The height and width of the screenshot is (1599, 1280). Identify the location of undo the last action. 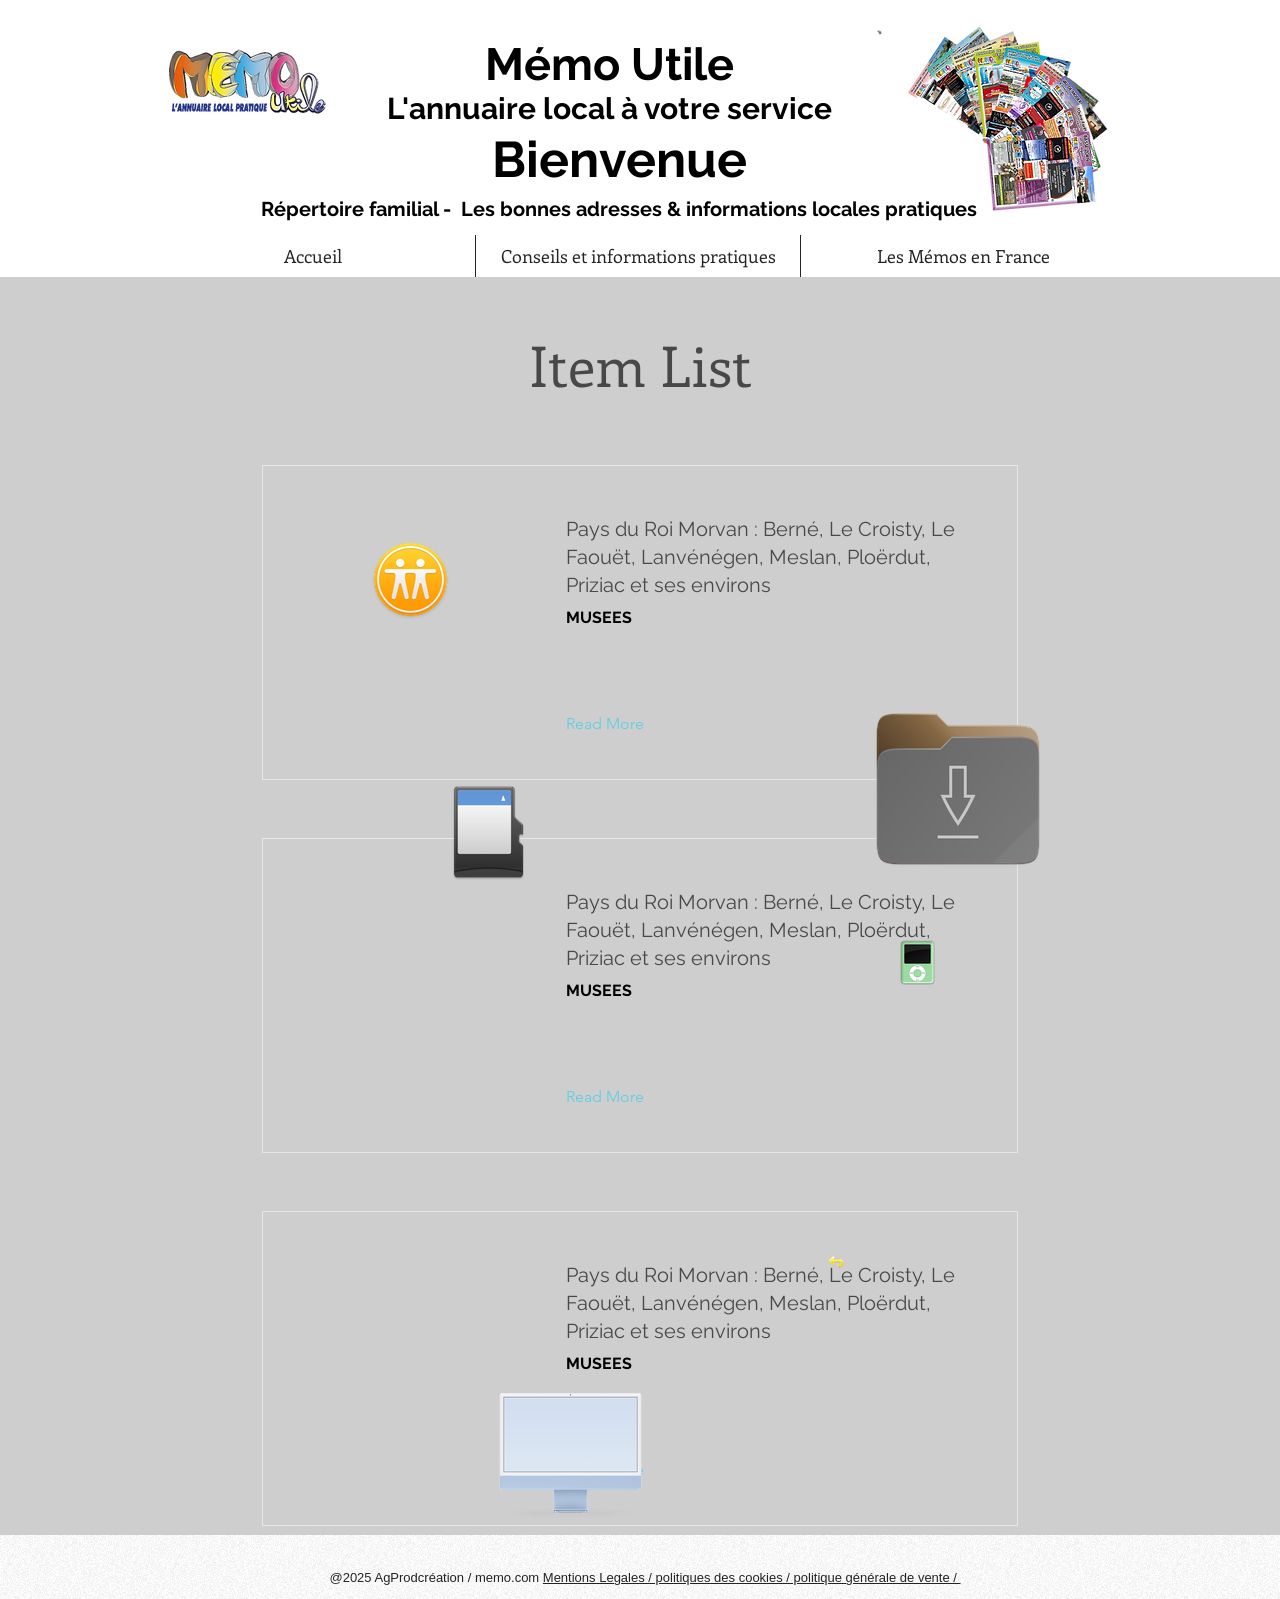
(836, 1261).